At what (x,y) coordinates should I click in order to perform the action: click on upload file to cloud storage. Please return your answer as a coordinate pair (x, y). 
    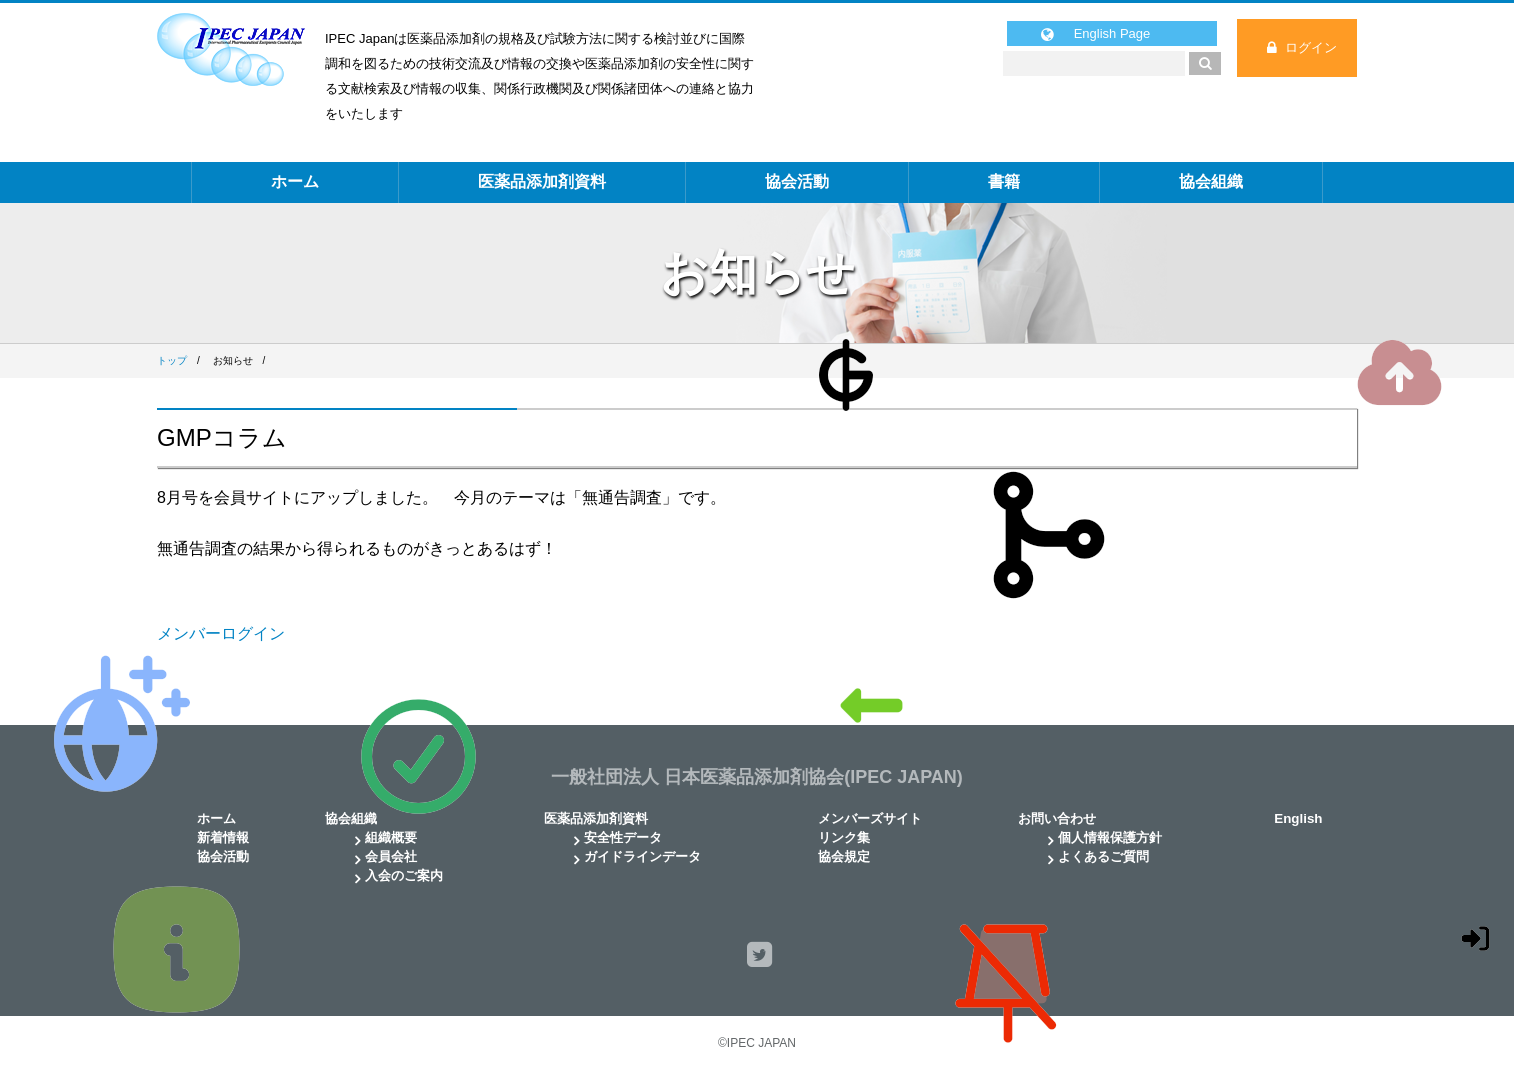
    Looking at the image, I should click on (1399, 372).